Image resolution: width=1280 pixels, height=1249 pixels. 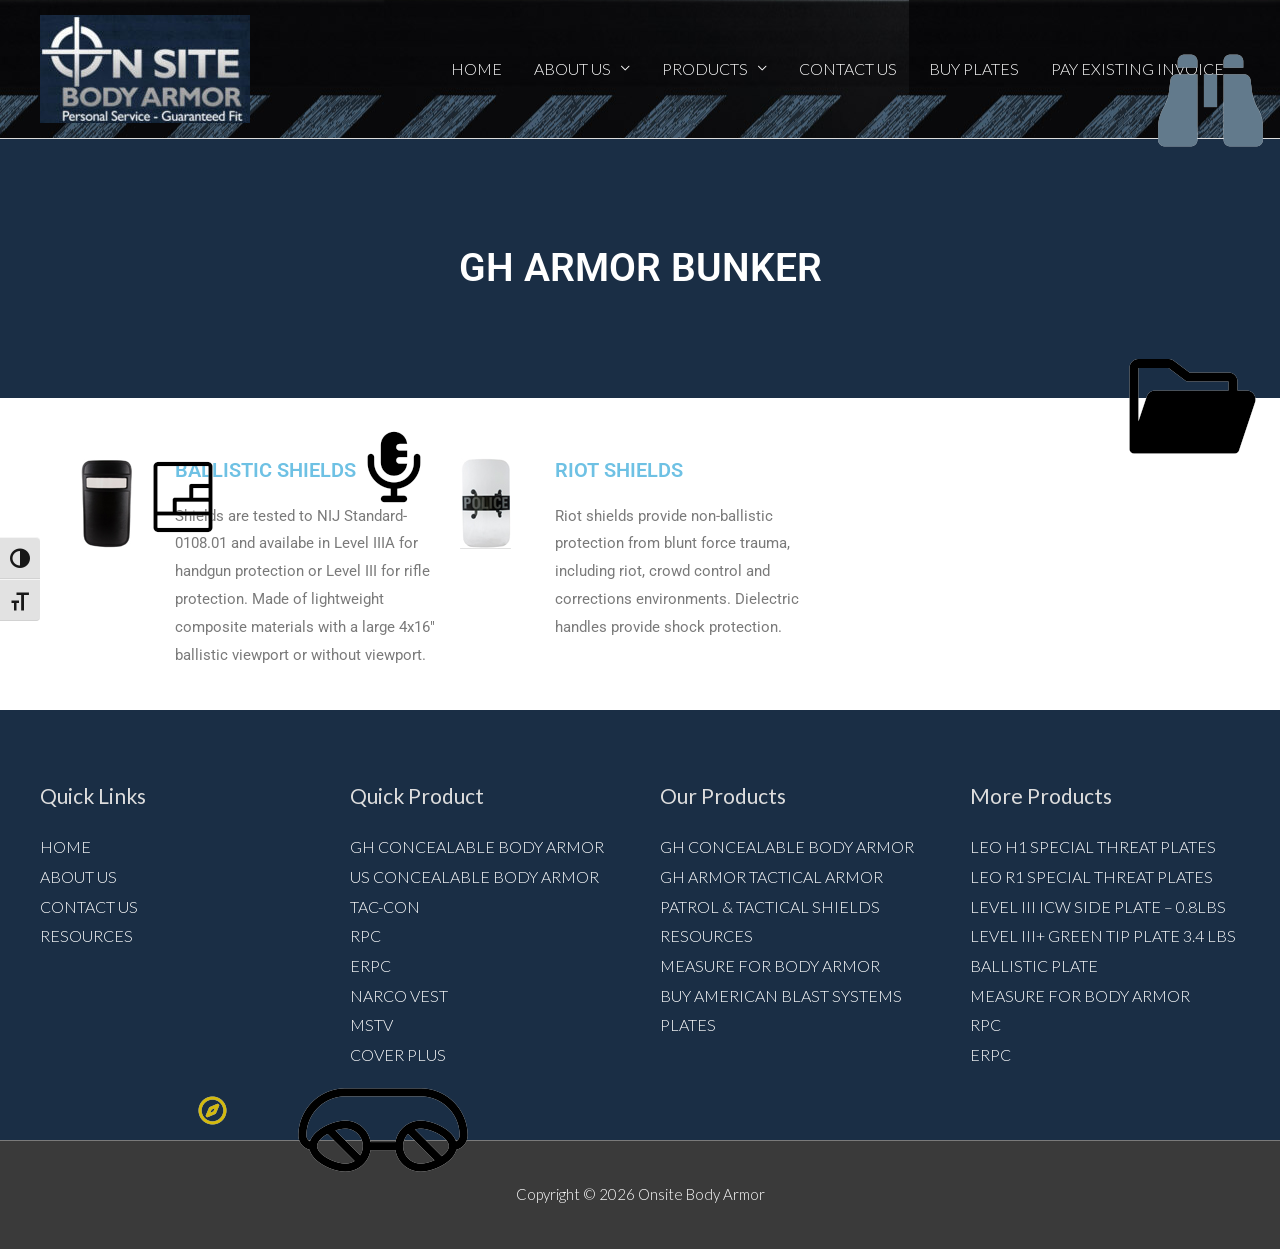 I want to click on open navigation or directions, so click(x=212, y=1110).